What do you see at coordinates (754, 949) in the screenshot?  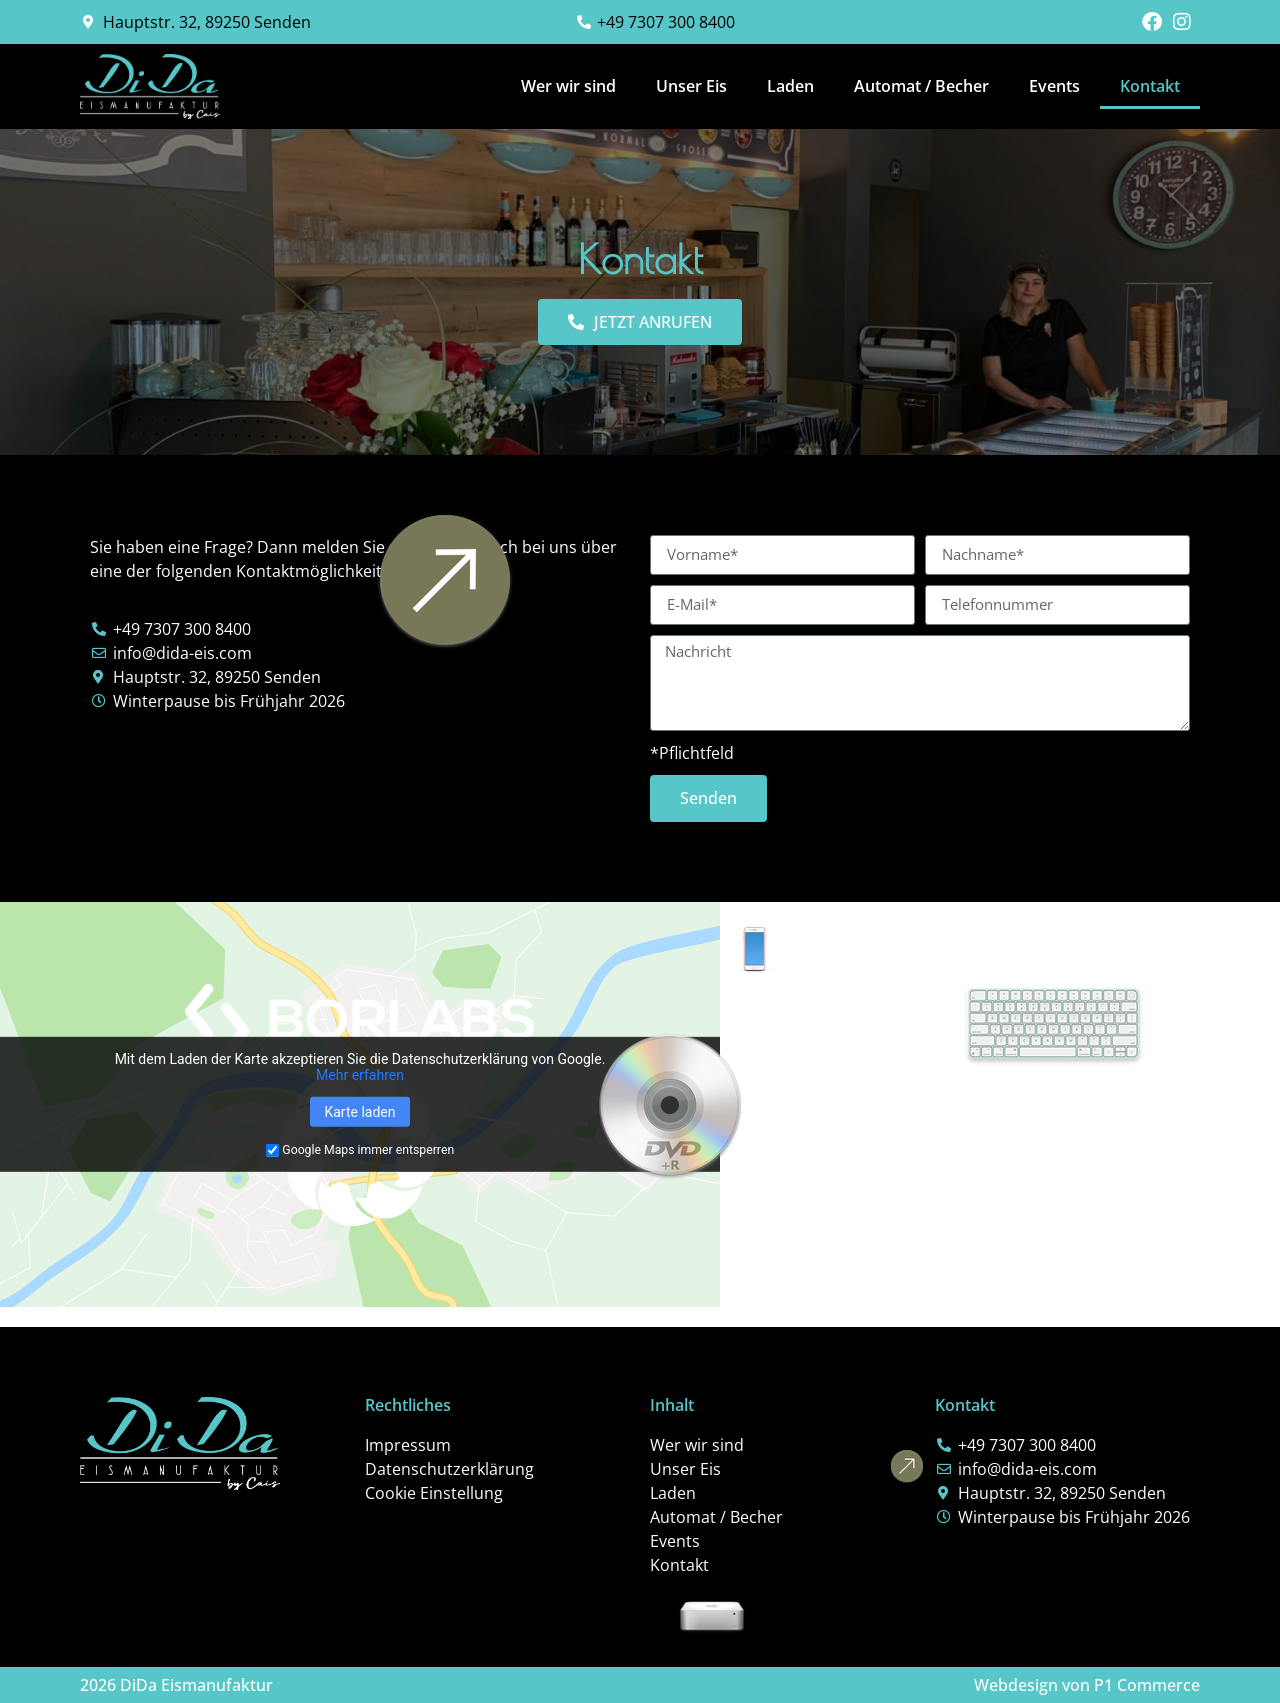 I see `iPhone 7 device icon for system identification` at bounding box center [754, 949].